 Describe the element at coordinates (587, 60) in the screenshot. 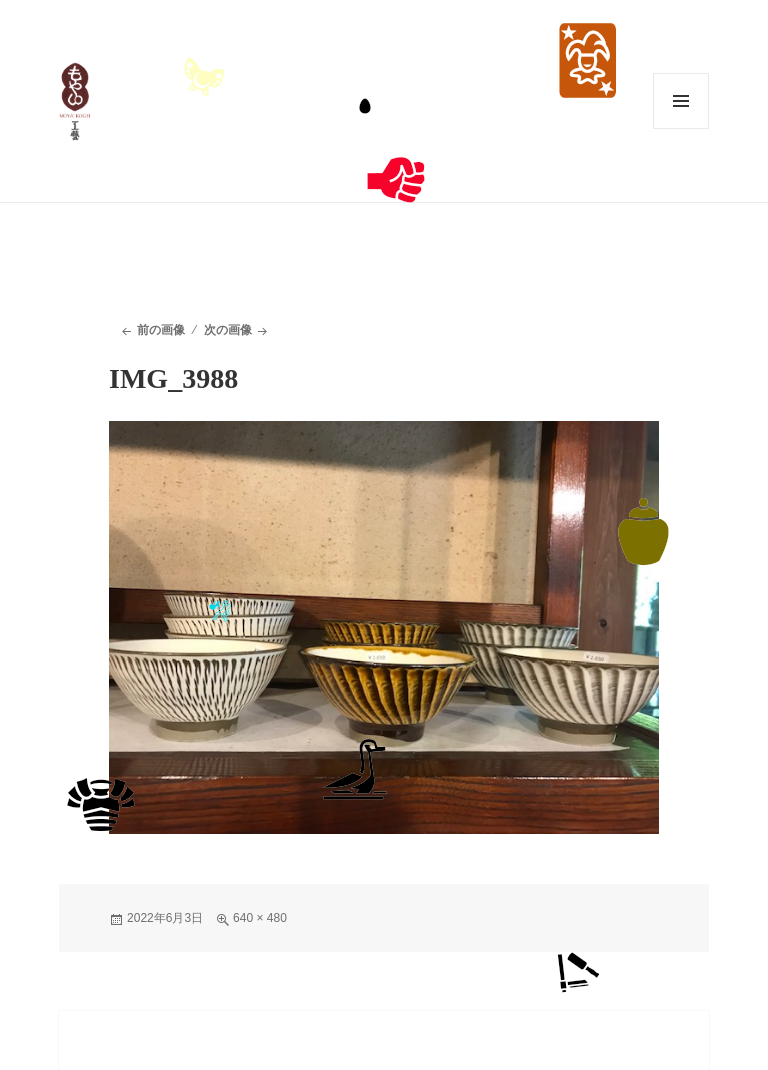

I see `play a wild card or joker in a card game` at that location.